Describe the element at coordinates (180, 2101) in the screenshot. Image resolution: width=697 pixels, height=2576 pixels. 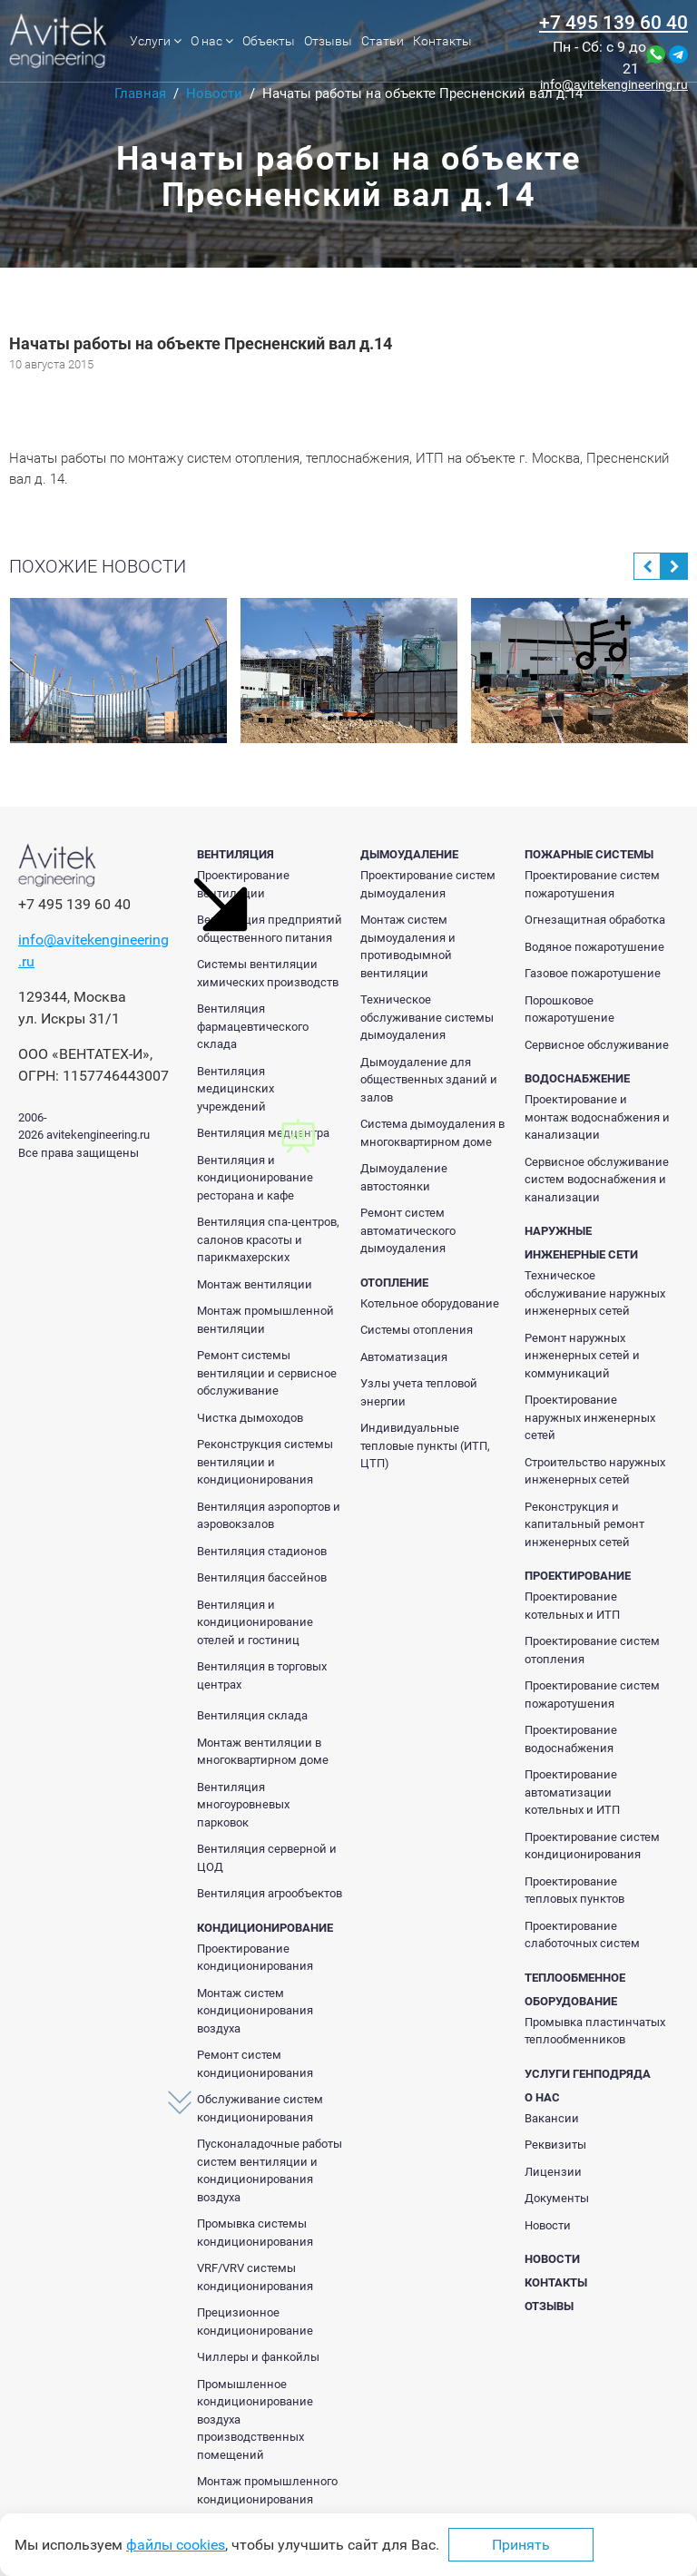
I see `expand to show more content below` at that location.